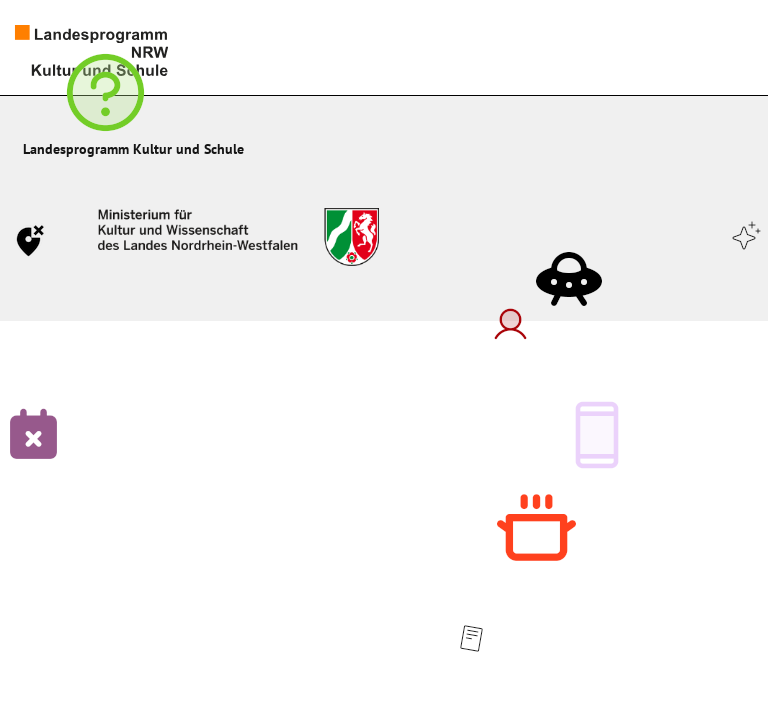 The width and height of the screenshot is (768, 720). I want to click on access recipes or cooking features, so click(536, 532).